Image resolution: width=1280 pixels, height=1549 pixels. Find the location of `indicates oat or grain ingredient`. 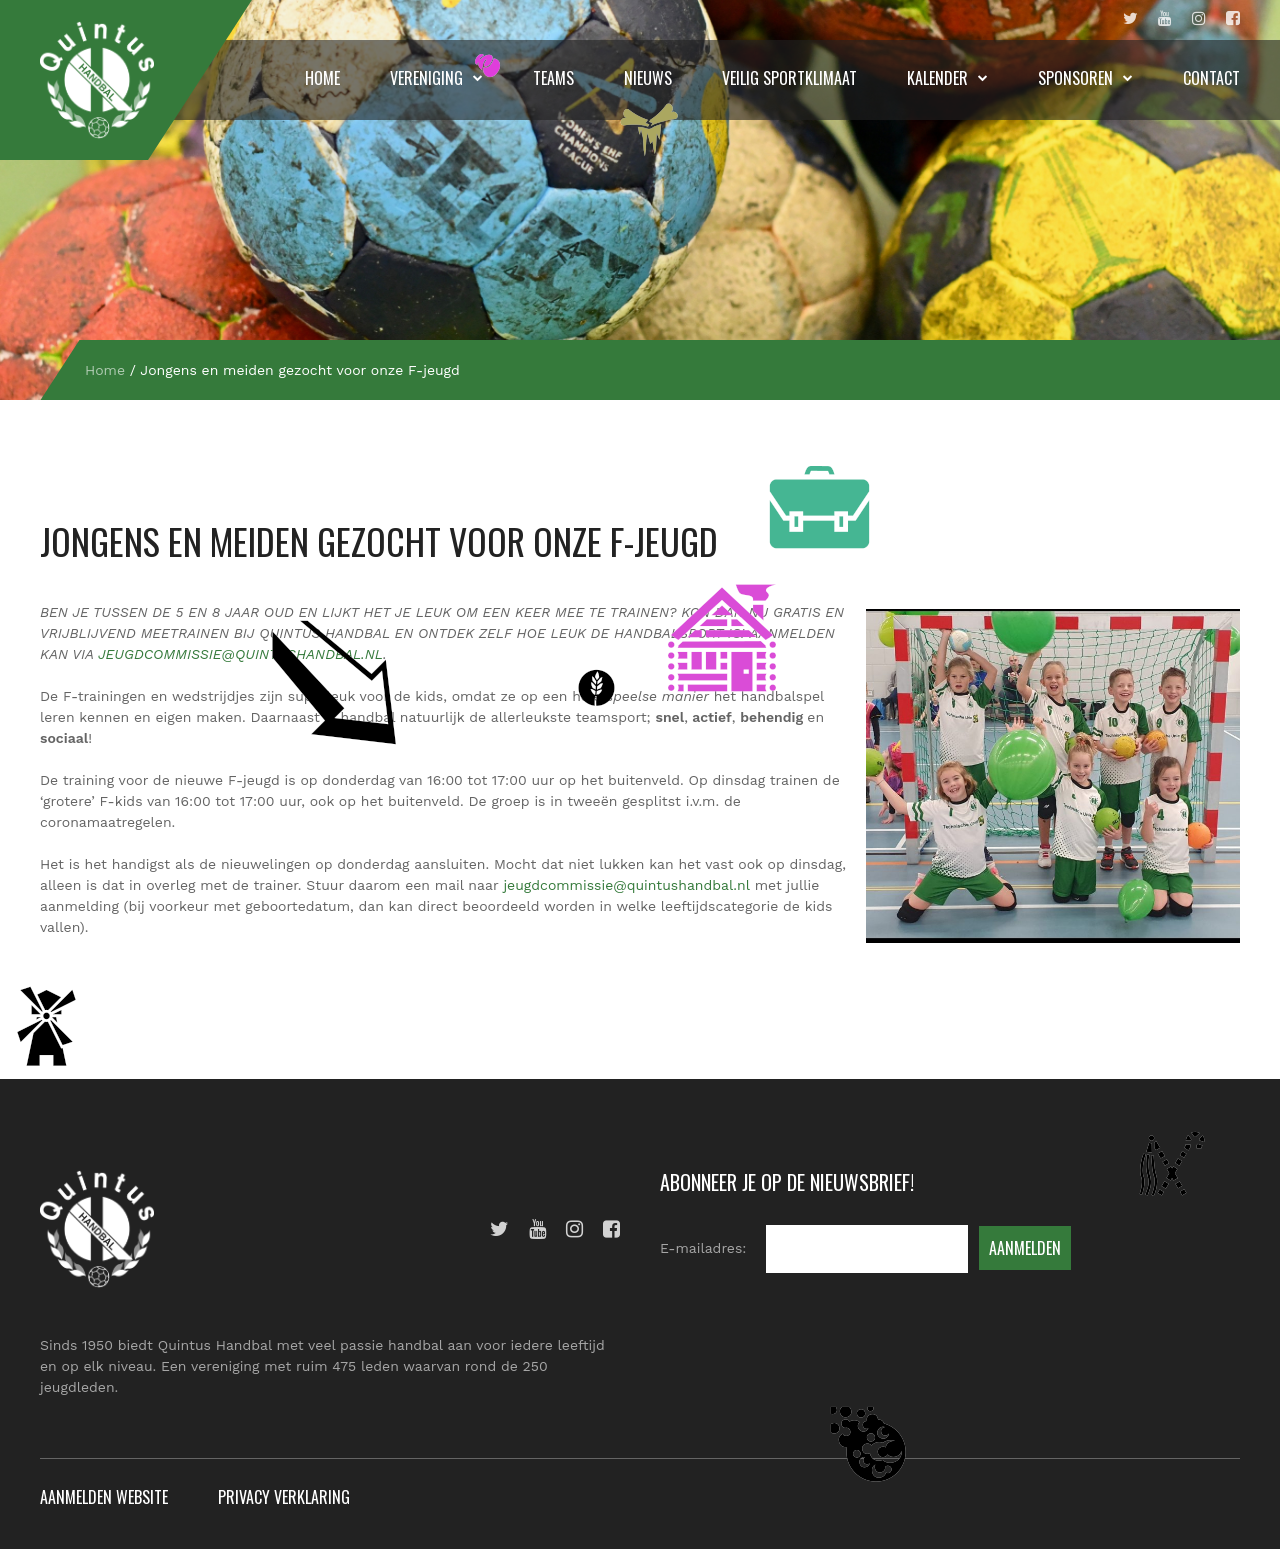

indicates oat or grain ingredient is located at coordinates (596, 687).